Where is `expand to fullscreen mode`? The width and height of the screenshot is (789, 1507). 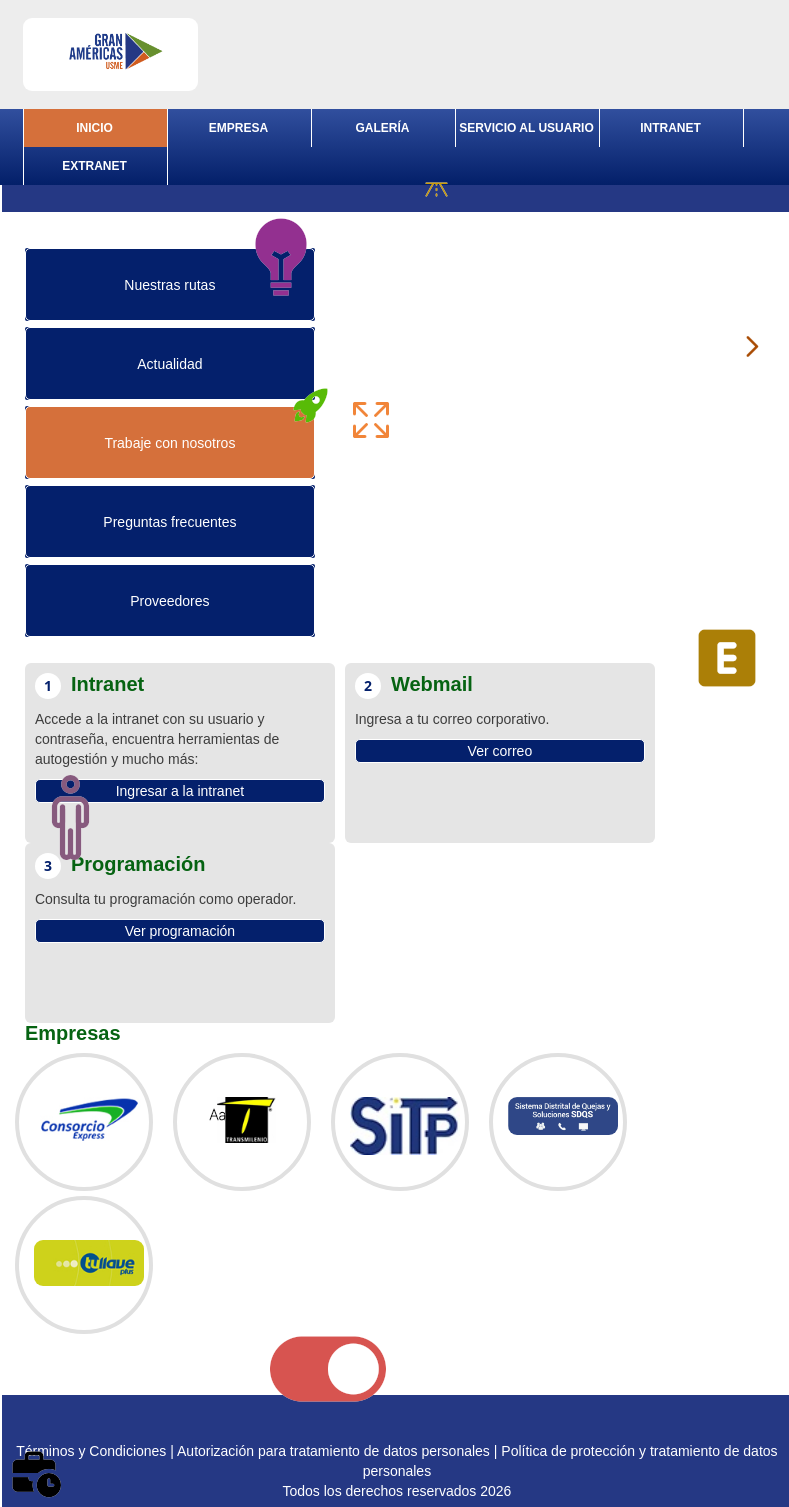 expand to fullscreen mode is located at coordinates (371, 420).